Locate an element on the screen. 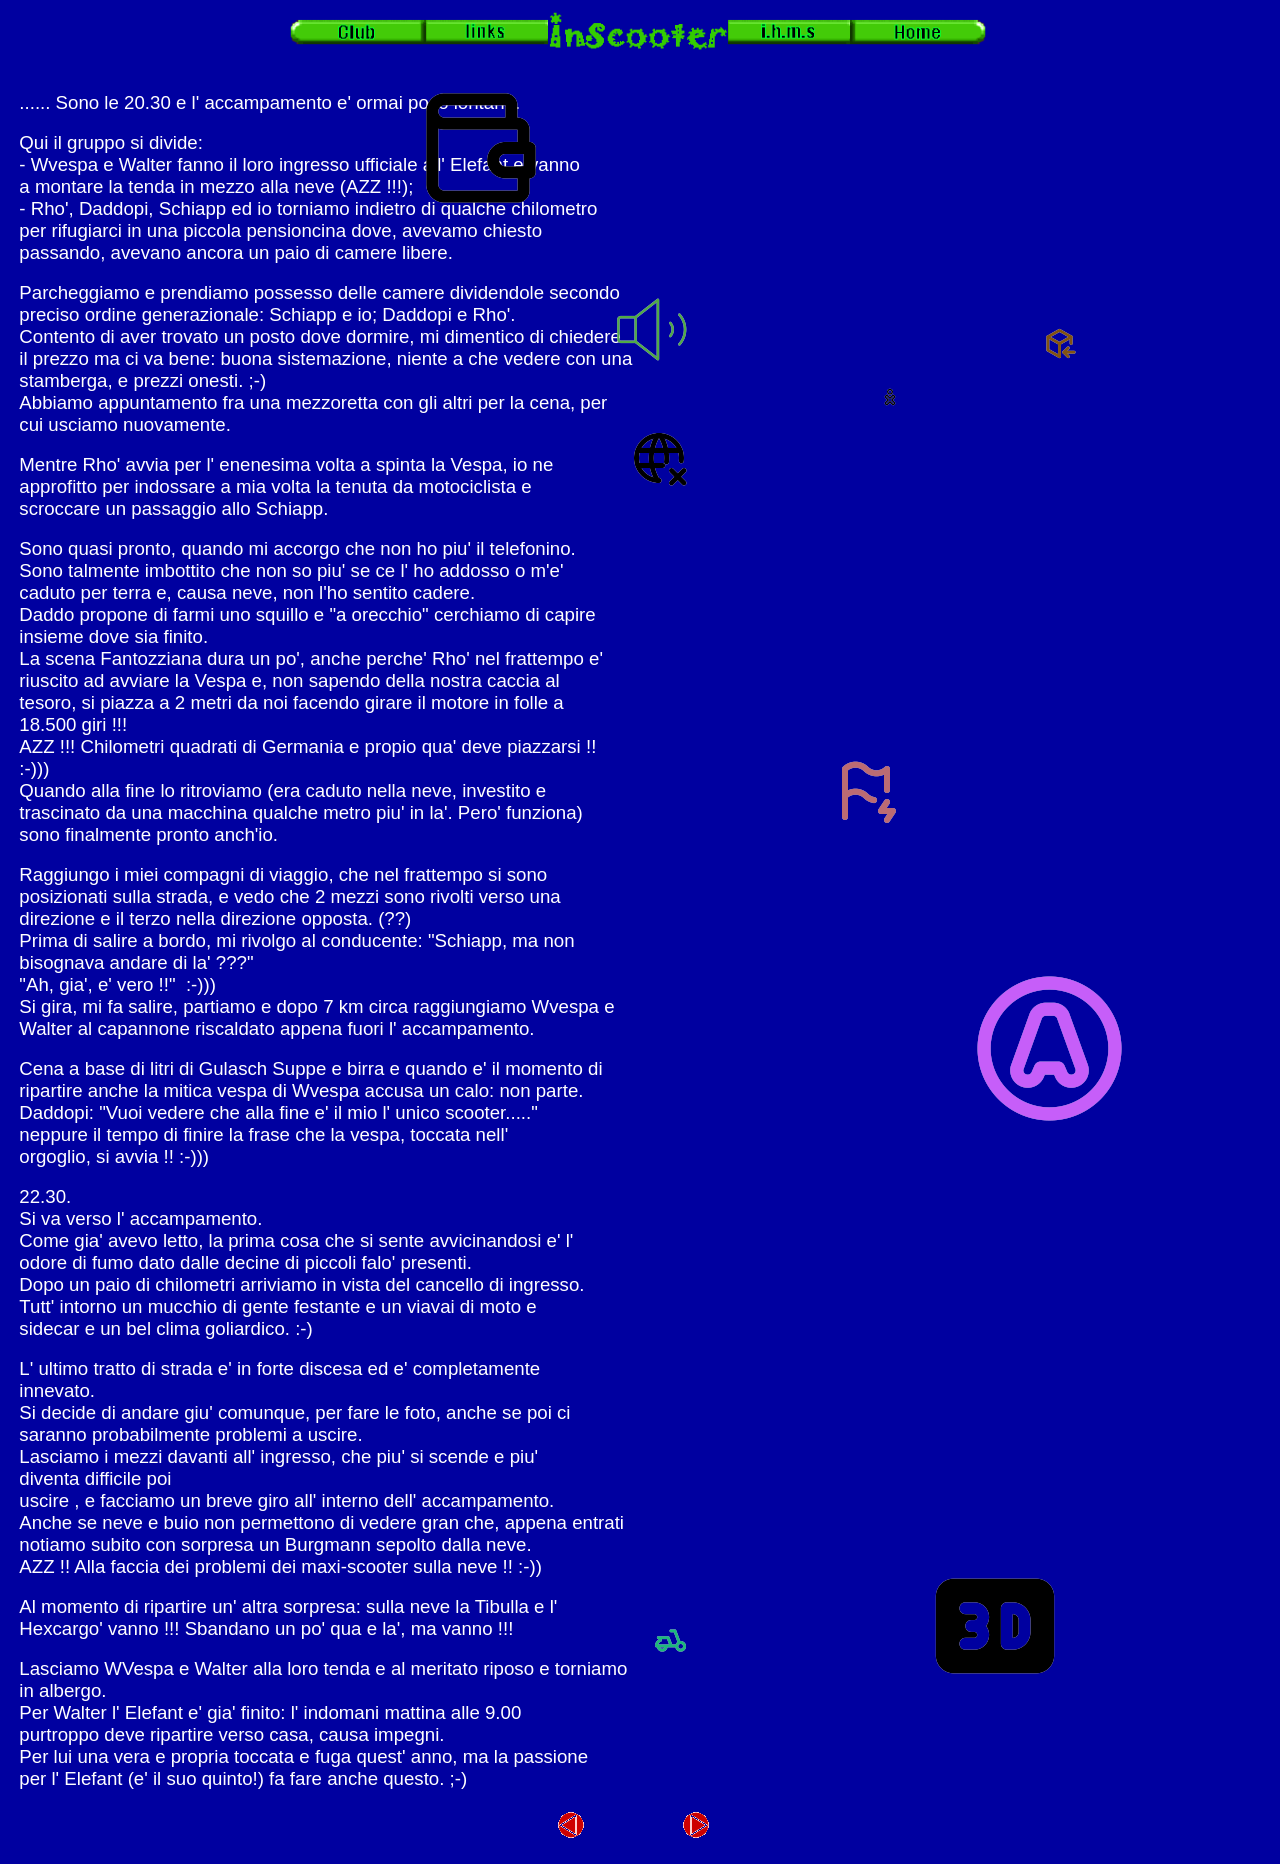  open sugarizer learning platform is located at coordinates (890, 397).